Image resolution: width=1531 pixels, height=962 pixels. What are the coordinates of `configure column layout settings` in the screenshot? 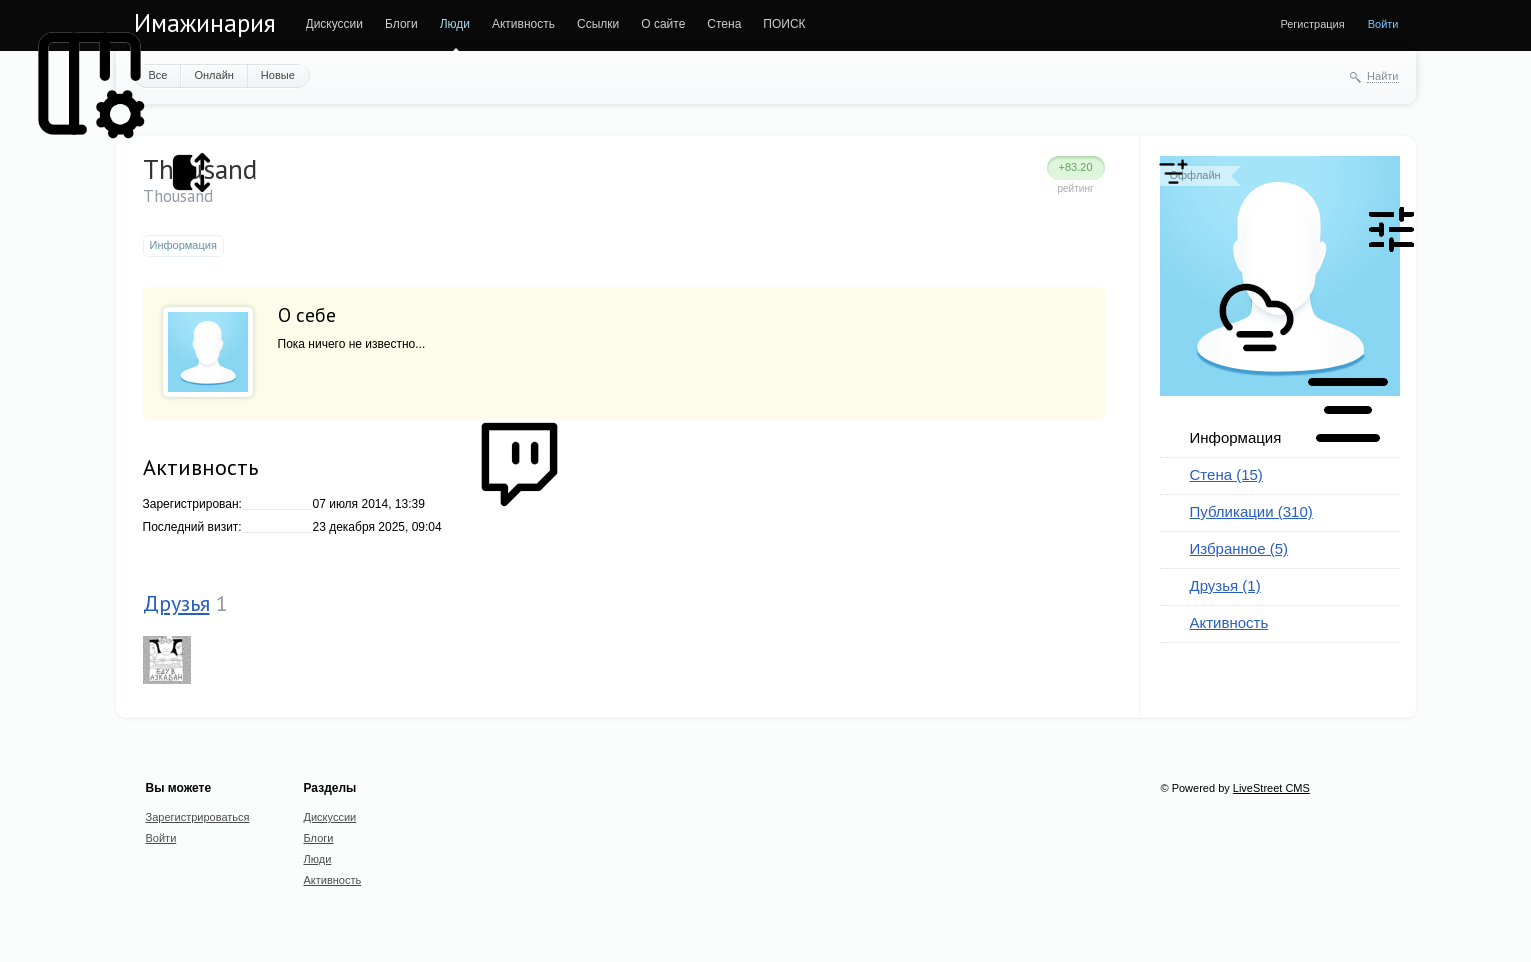 It's located at (89, 83).